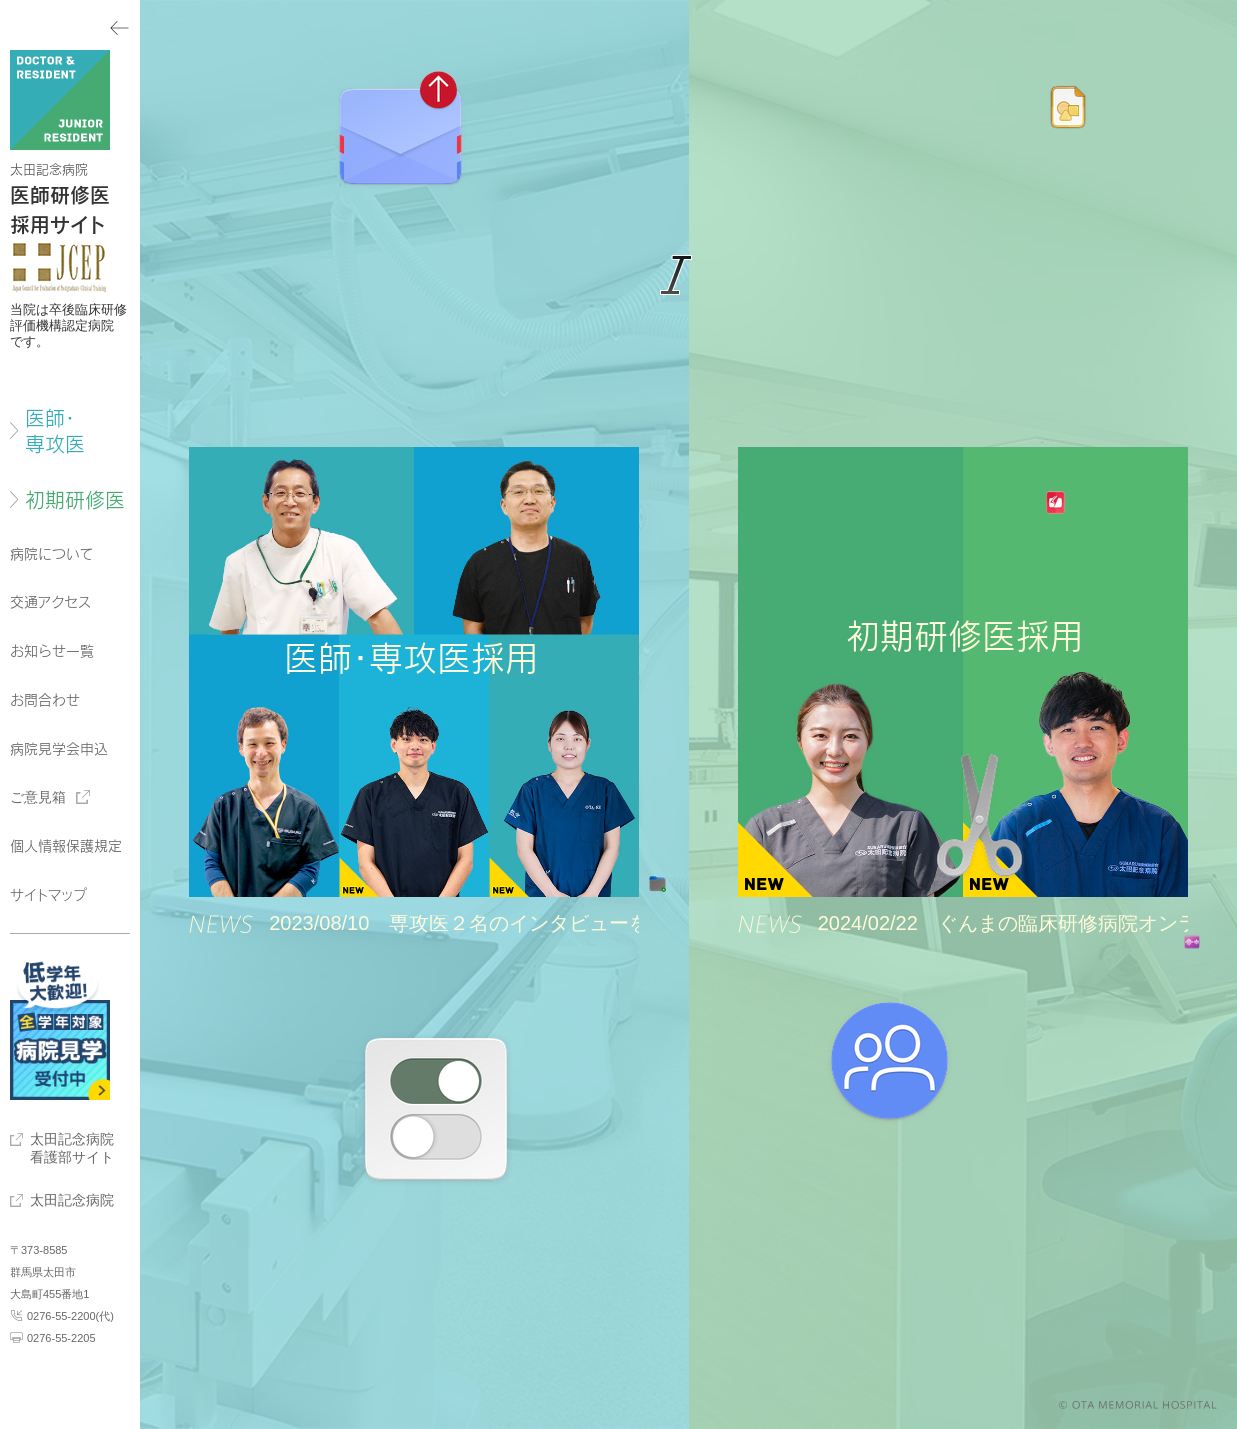 This screenshot has height=1429, width=1237. What do you see at coordinates (436, 1109) in the screenshot?
I see `open desktop preferences or settings` at bounding box center [436, 1109].